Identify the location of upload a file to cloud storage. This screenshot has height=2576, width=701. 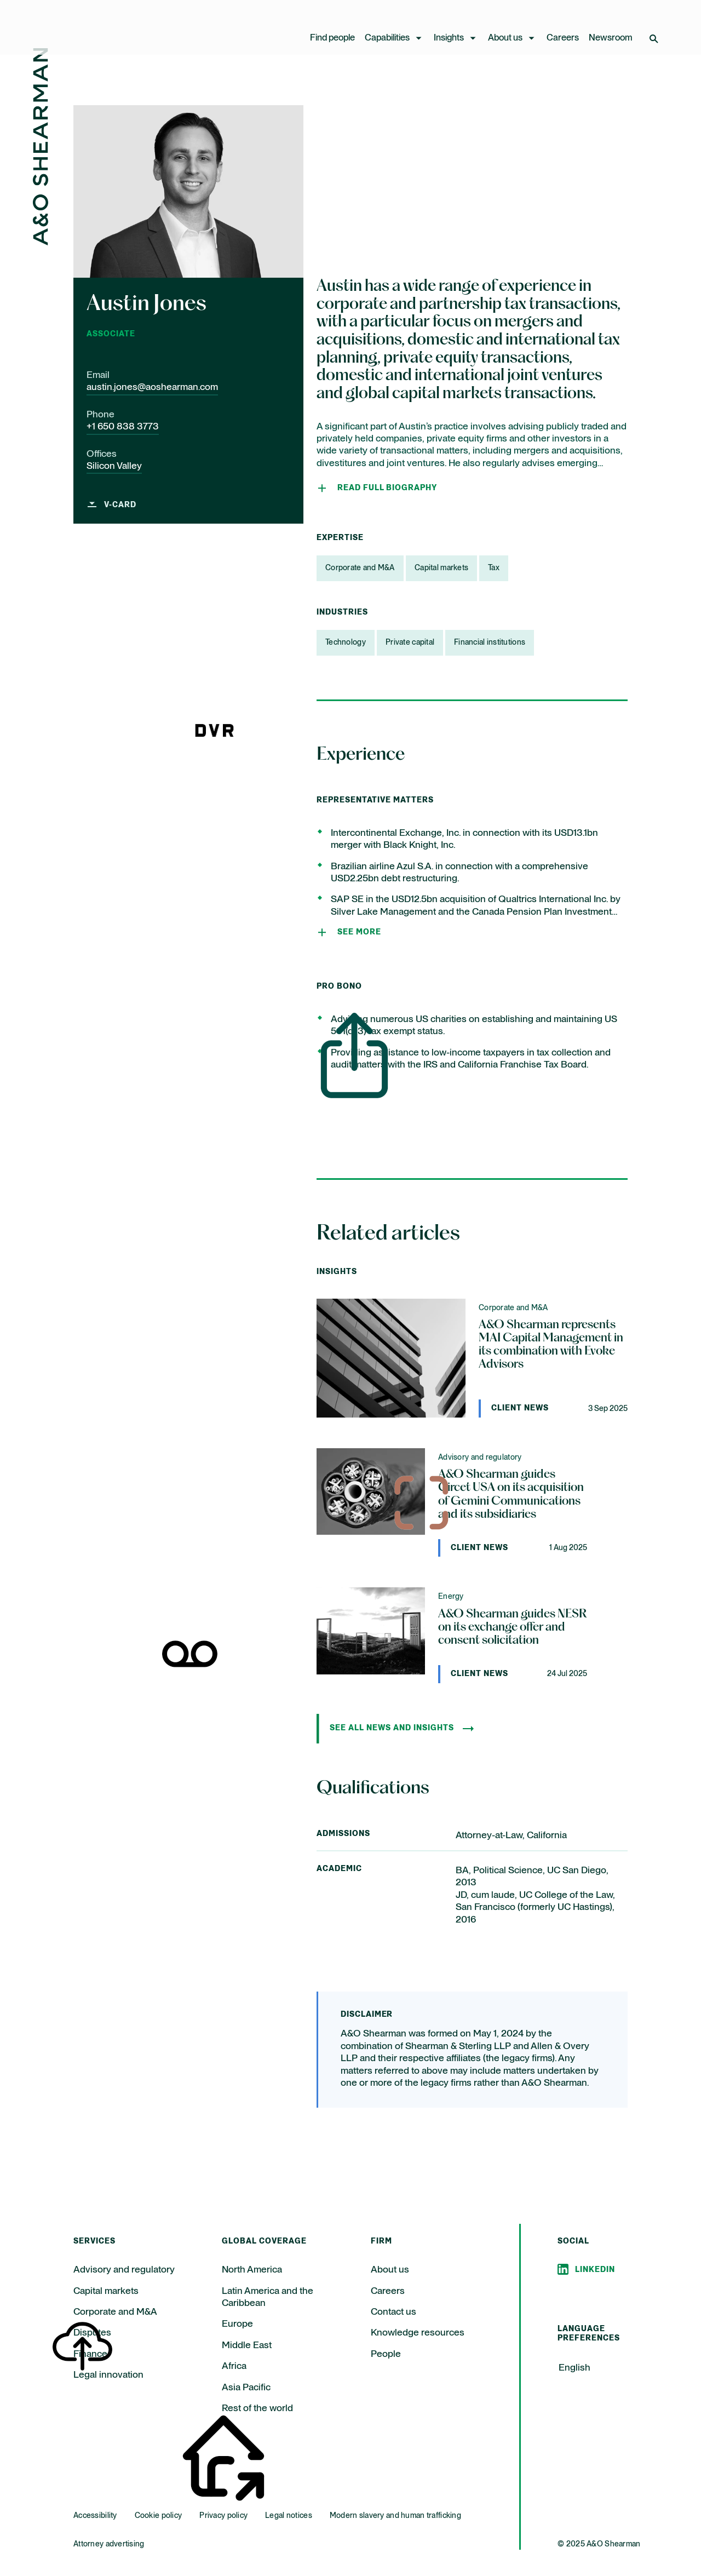
(82, 2346).